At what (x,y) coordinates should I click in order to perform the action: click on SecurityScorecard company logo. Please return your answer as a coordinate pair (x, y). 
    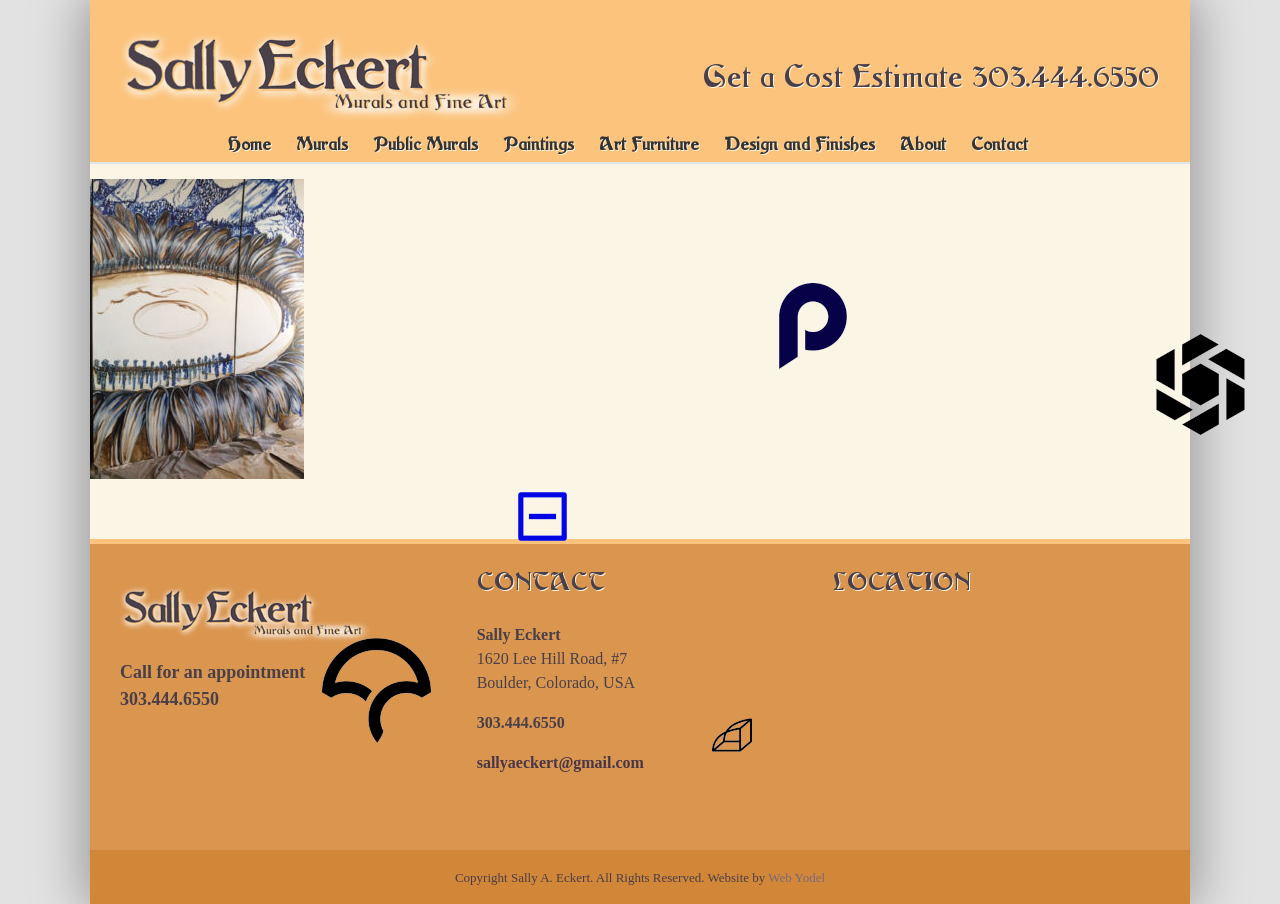
    Looking at the image, I should click on (1200, 384).